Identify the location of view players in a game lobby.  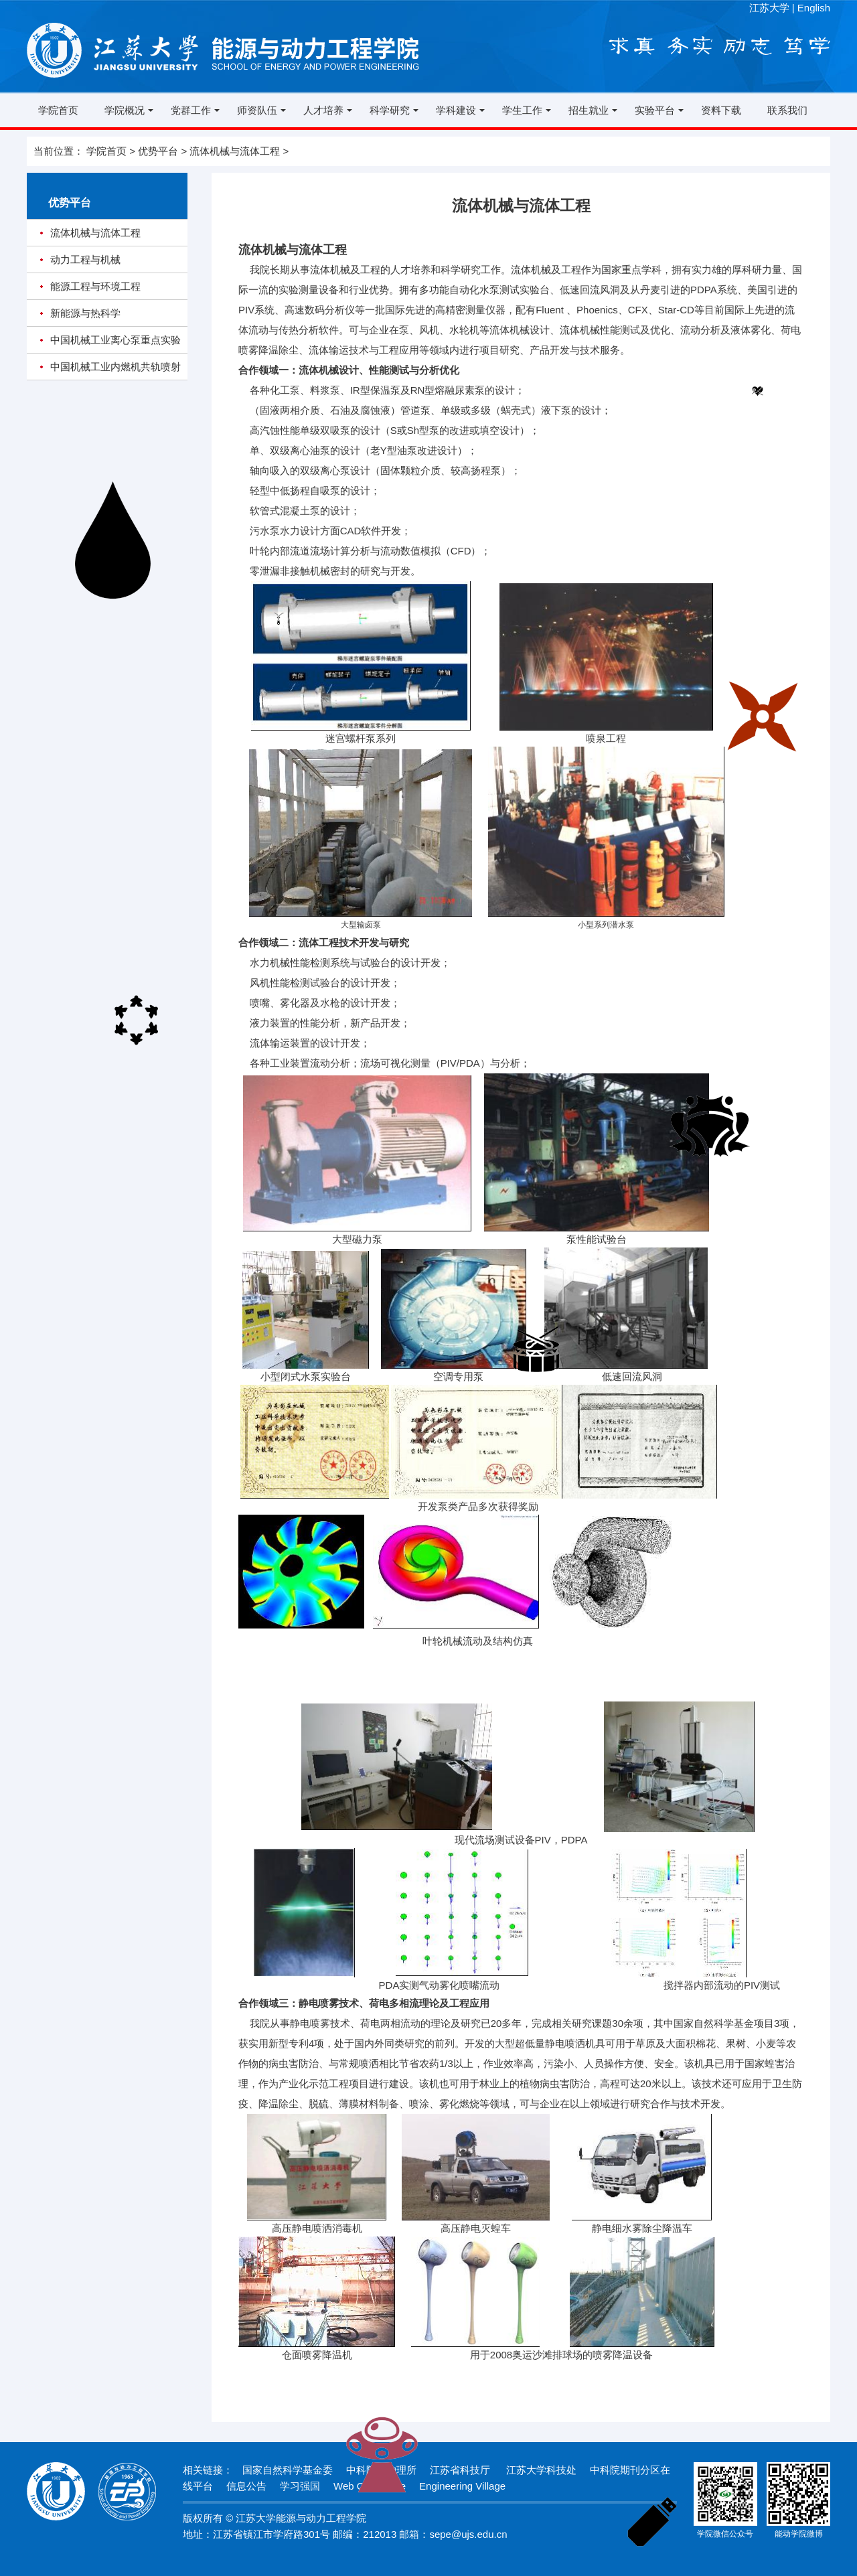
(136, 1020).